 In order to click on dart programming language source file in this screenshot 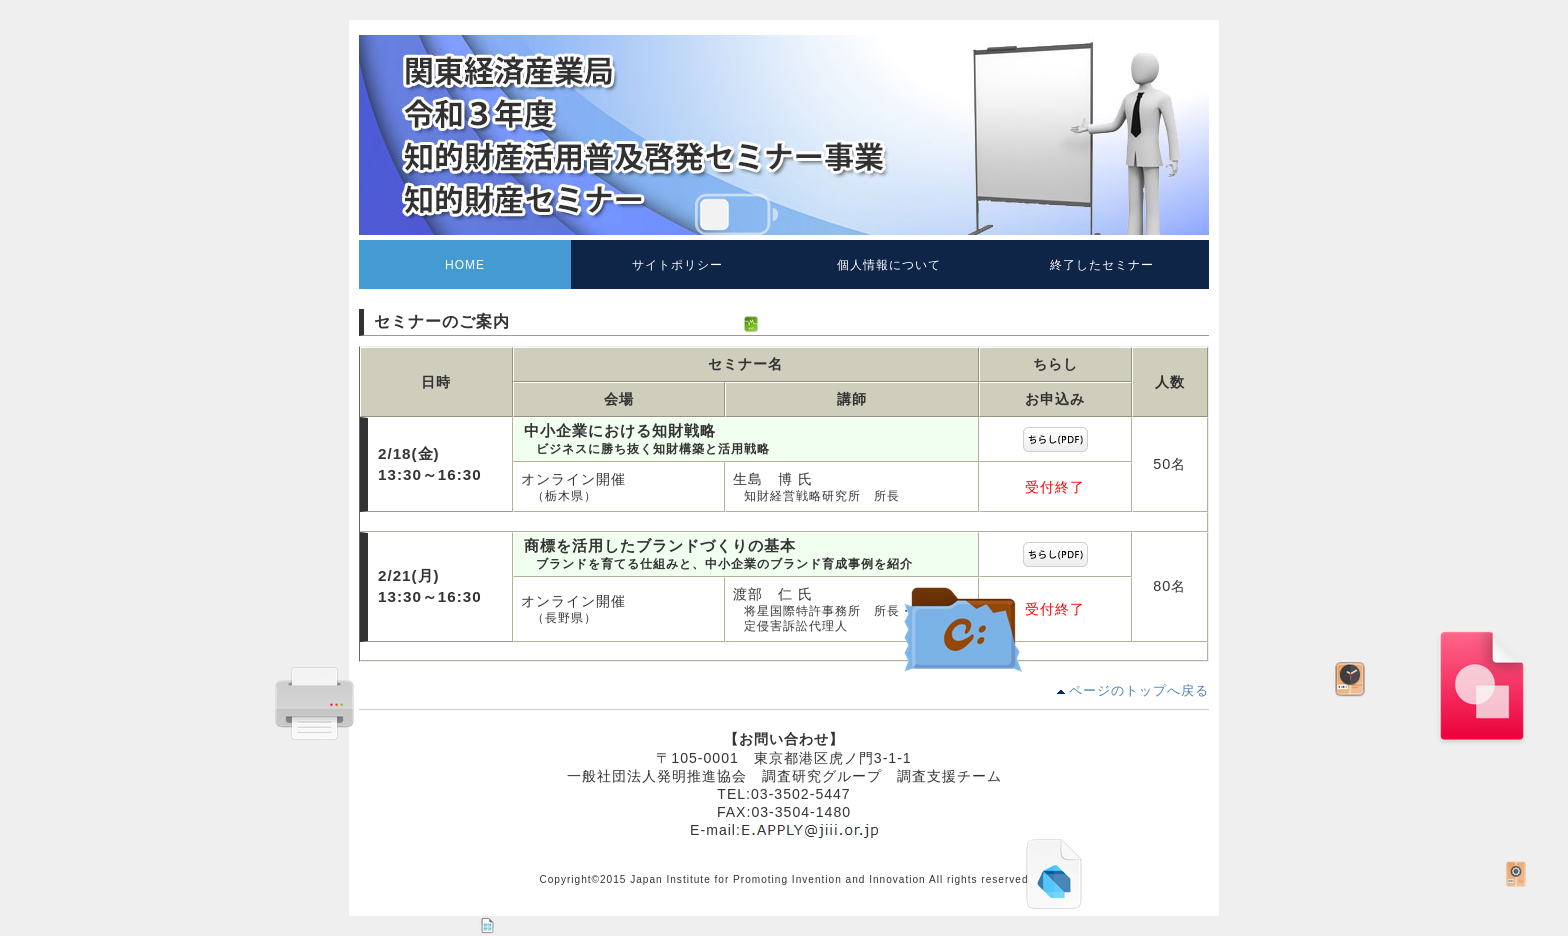, I will do `click(1054, 874)`.